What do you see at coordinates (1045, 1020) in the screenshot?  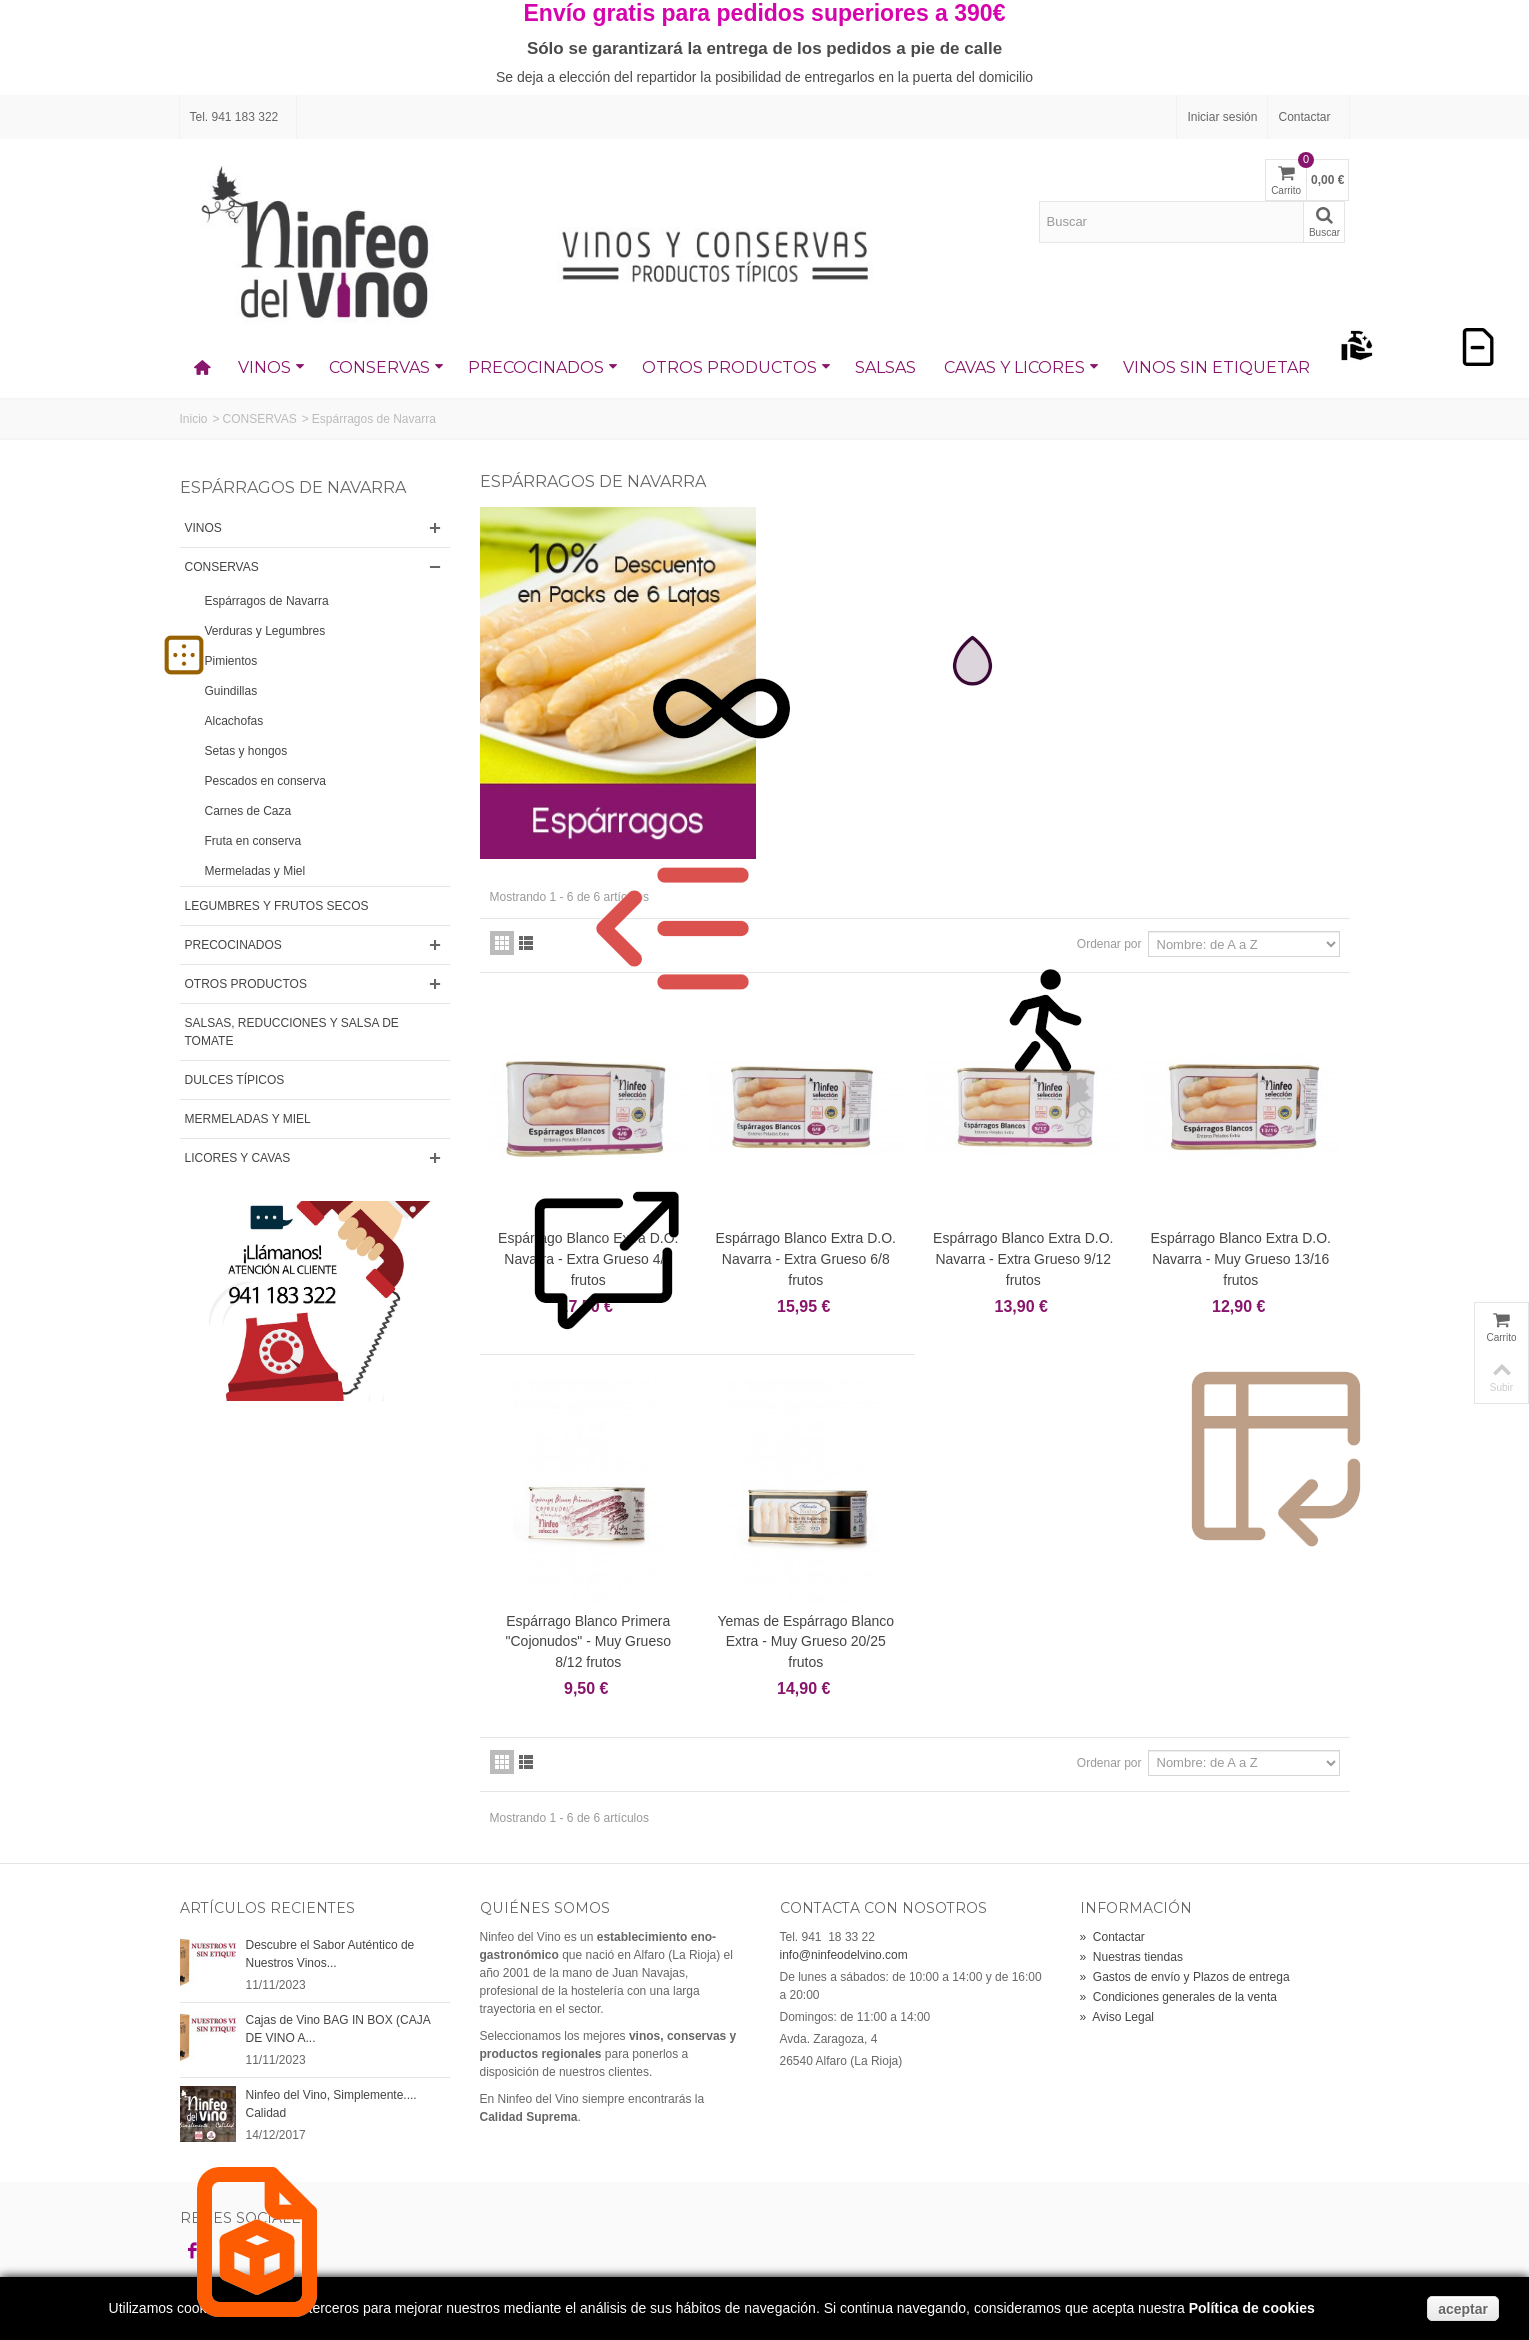 I see `select walking as your navigation mode` at bounding box center [1045, 1020].